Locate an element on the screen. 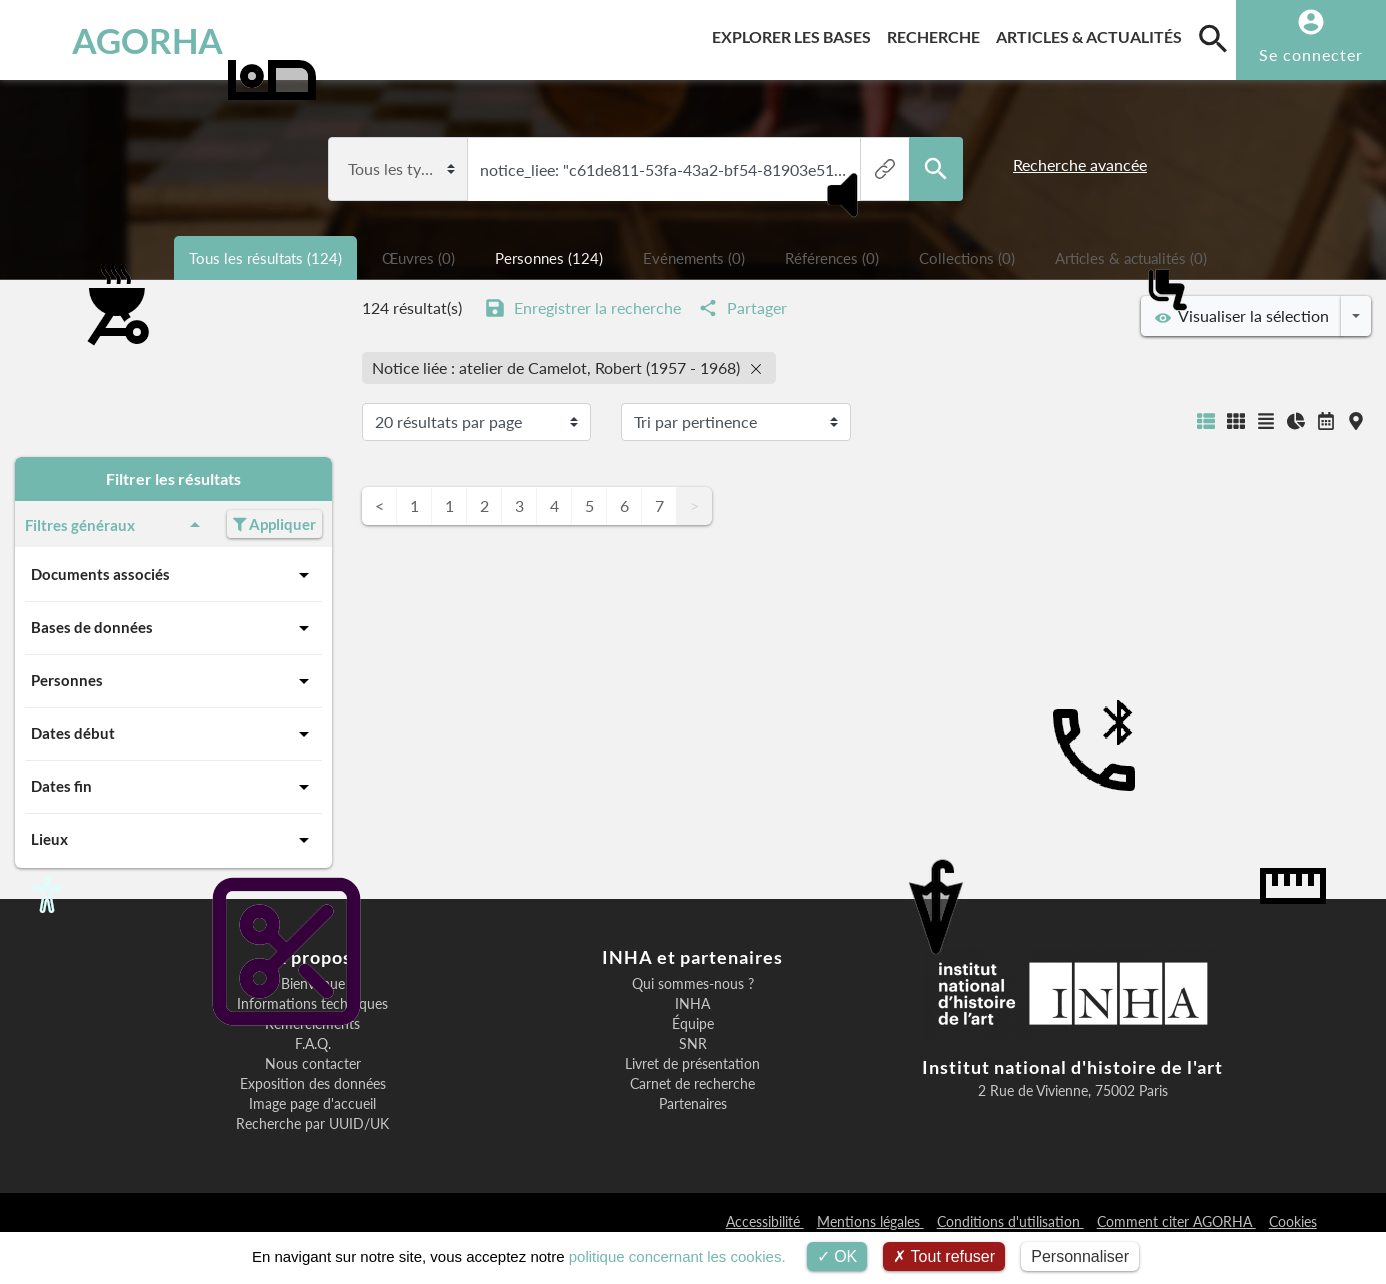 This screenshot has width=1386, height=1284. indicates reduced legroom seating option is located at coordinates (1169, 290).